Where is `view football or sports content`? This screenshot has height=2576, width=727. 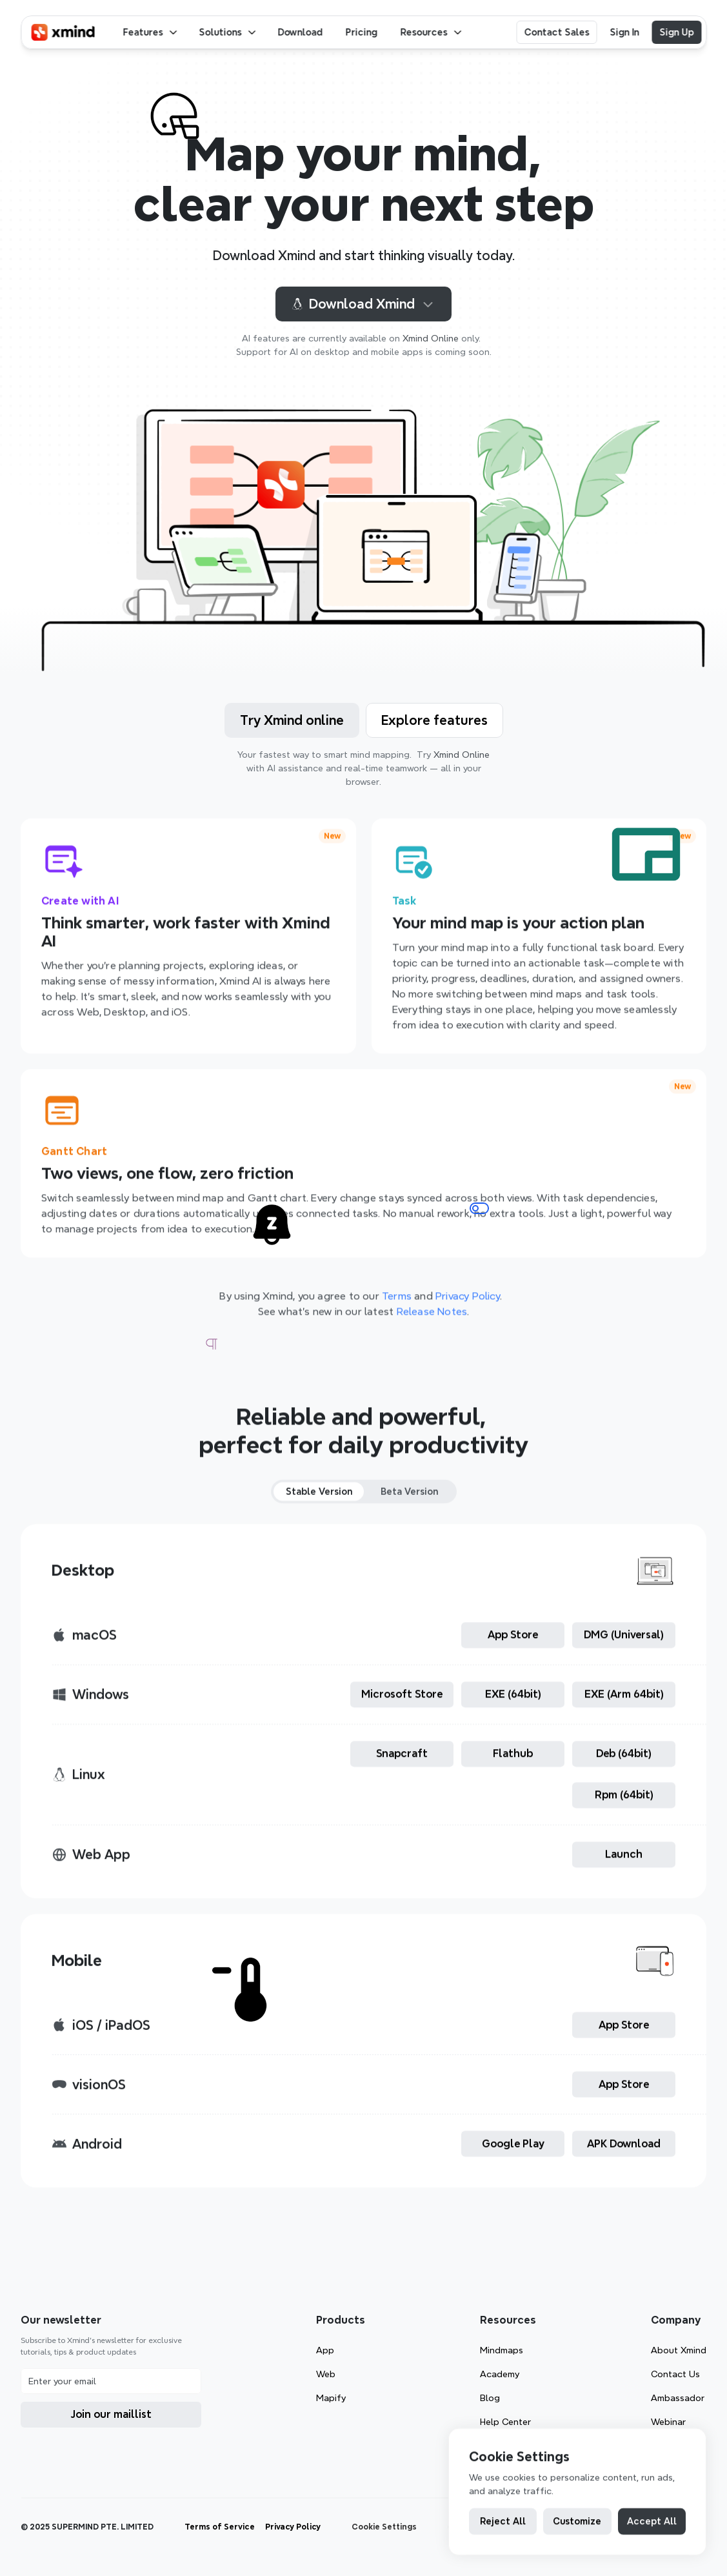
view football or sports content is located at coordinates (175, 117).